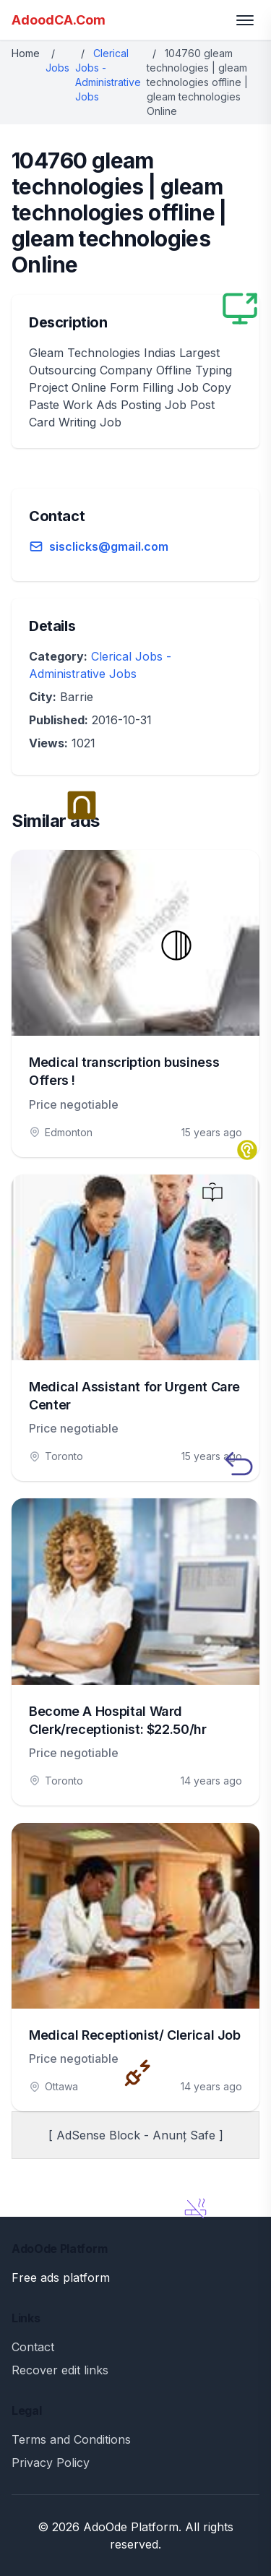  What do you see at coordinates (240, 309) in the screenshot?
I see `share your screen with others` at bounding box center [240, 309].